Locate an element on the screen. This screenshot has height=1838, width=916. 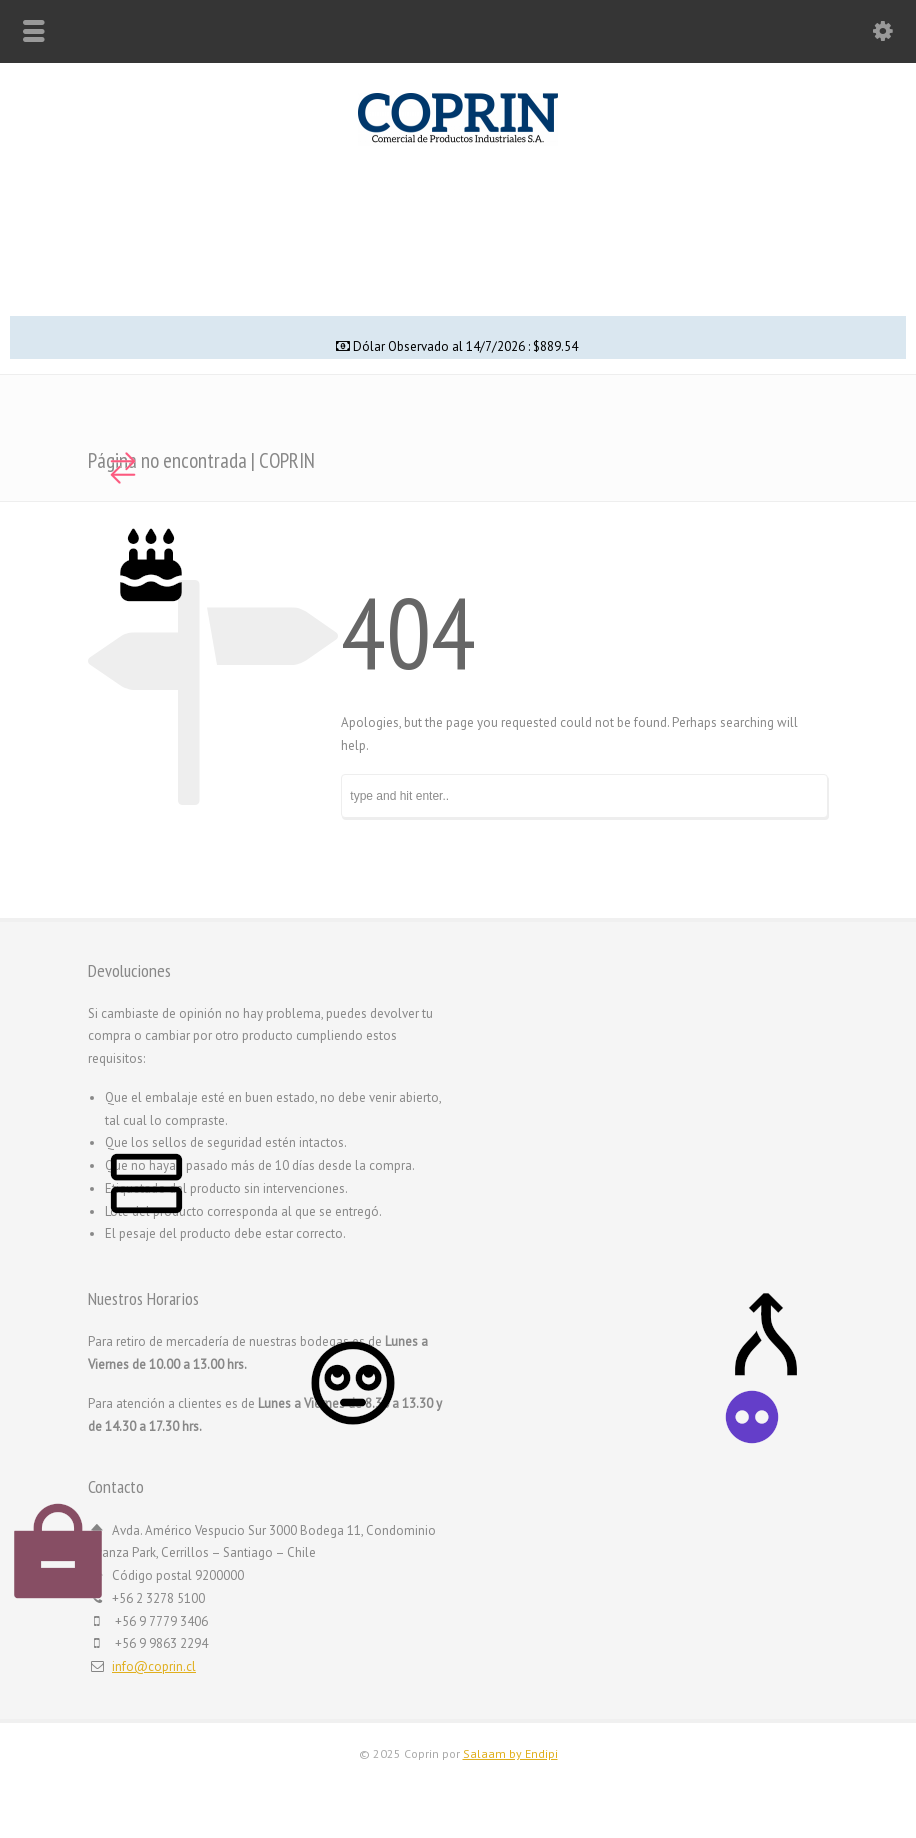
merge branches or files together is located at coordinates (766, 1331).